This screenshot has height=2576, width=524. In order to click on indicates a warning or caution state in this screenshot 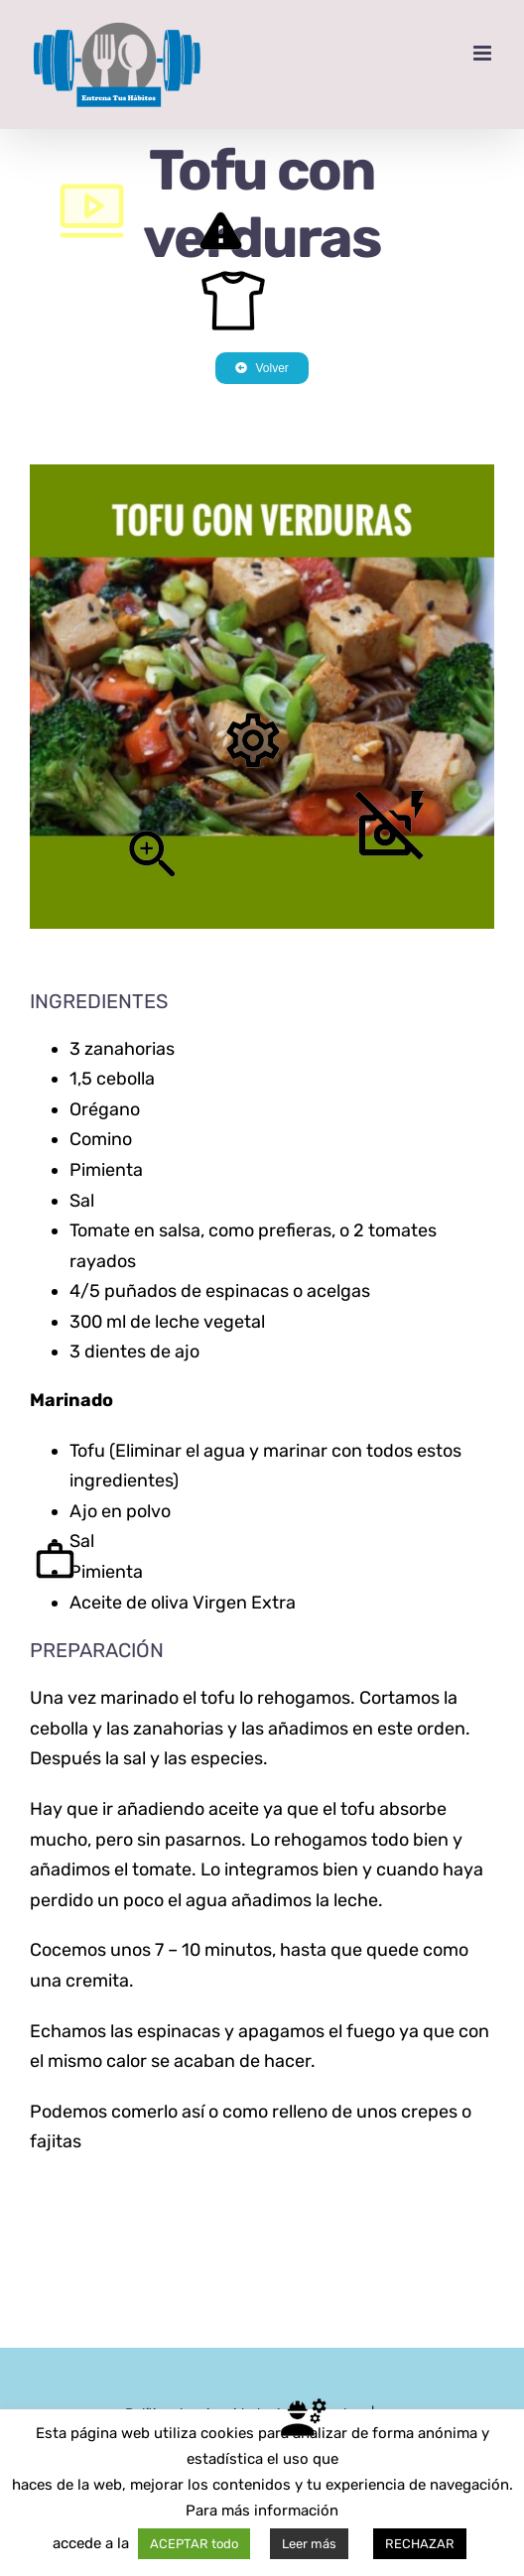, I will do `click(220, 229)`.